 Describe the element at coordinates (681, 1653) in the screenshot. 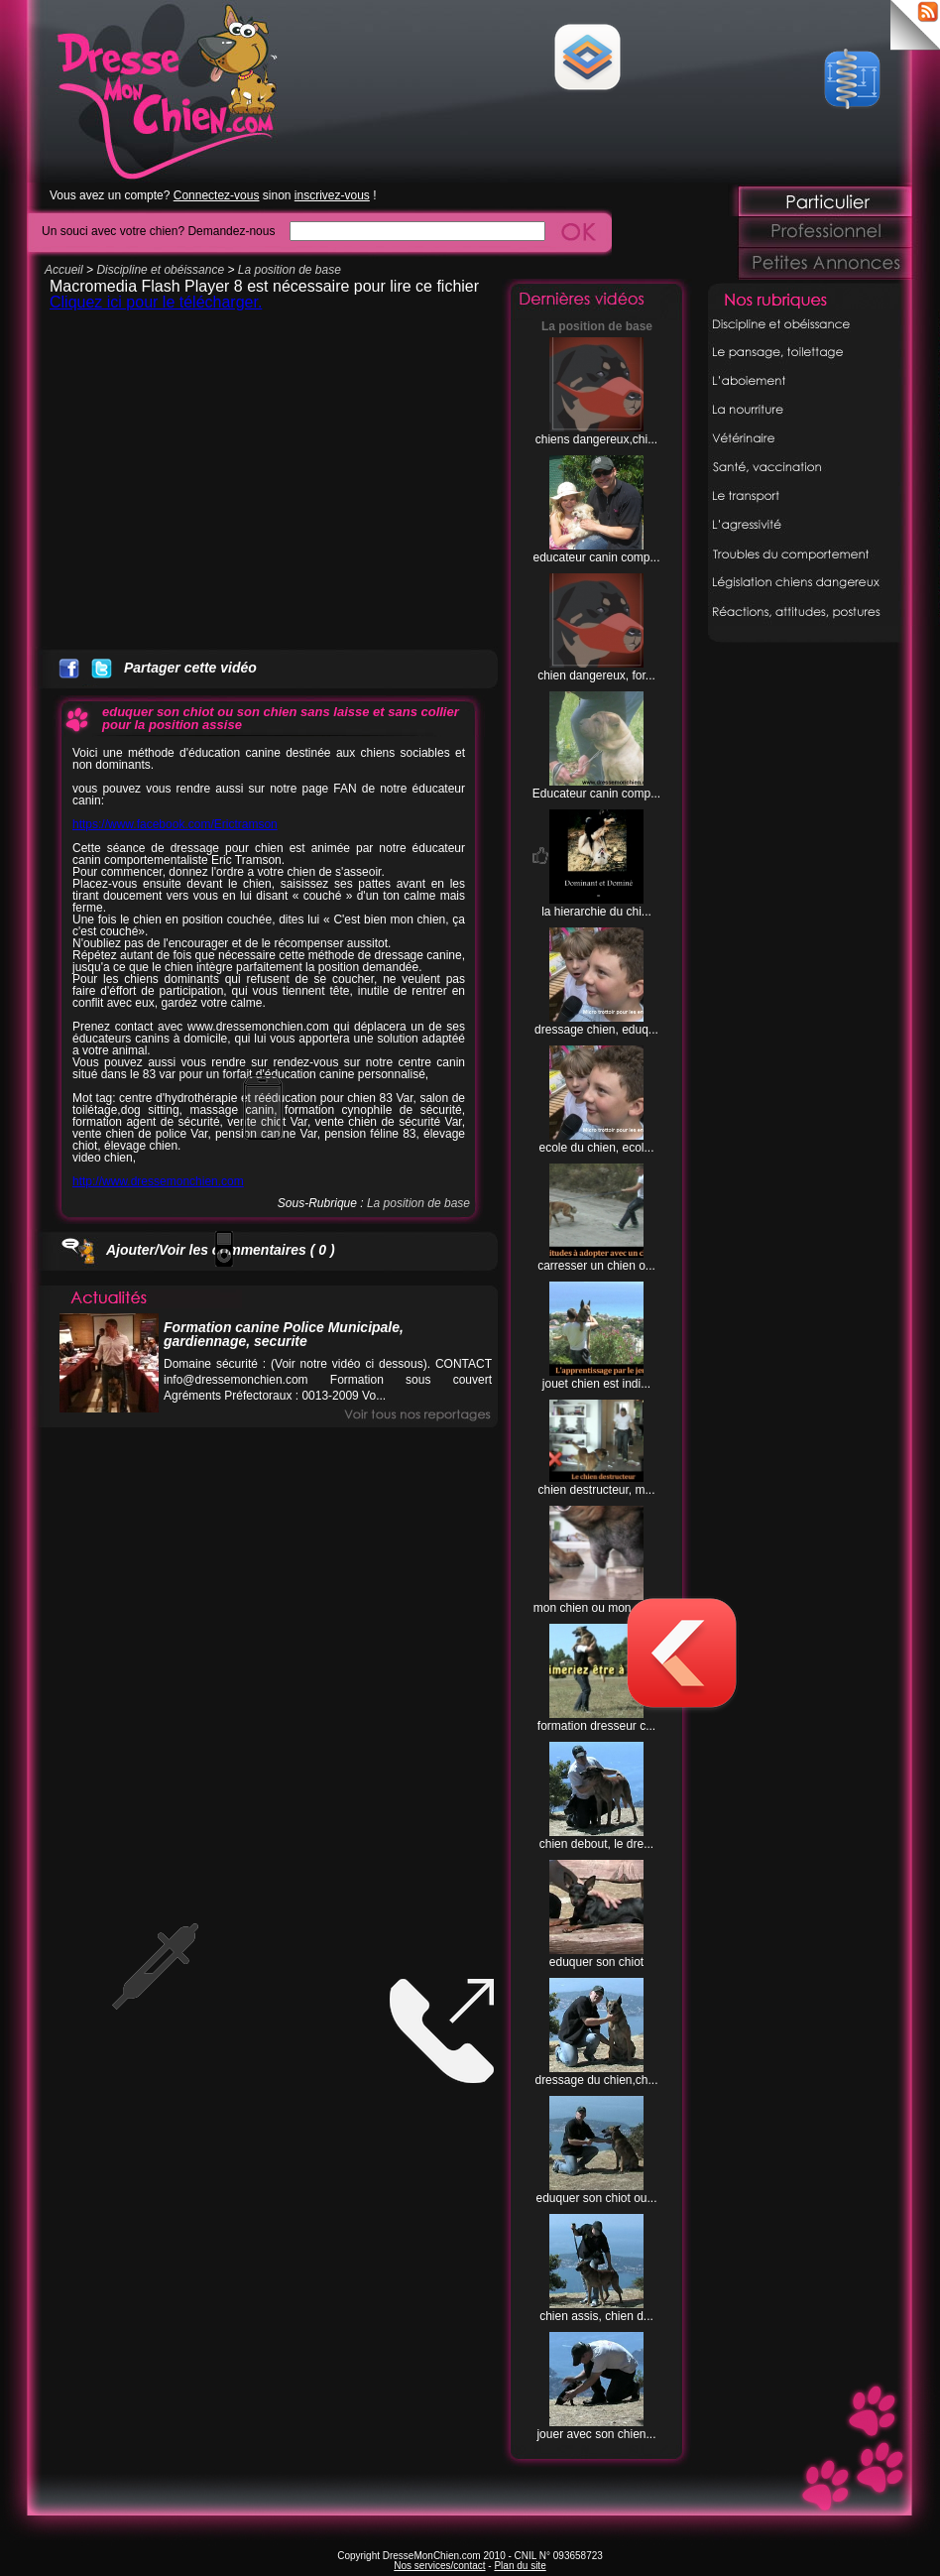

I see `open haguichi VPN network manager` at that location.